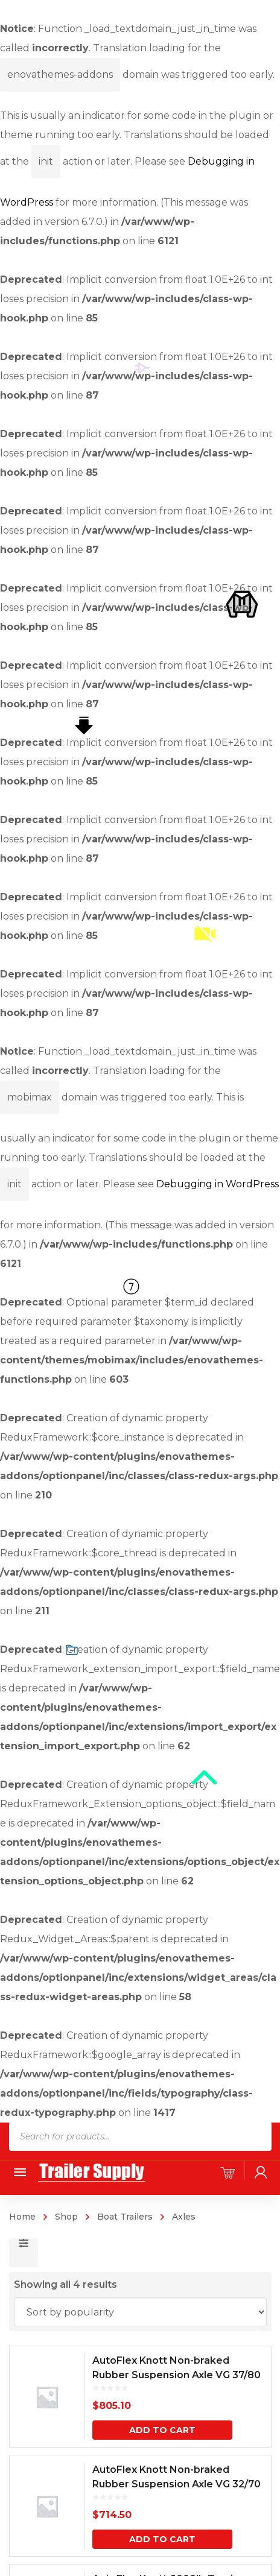  I want to click on collapse an expanded section, so click(204, 1784).